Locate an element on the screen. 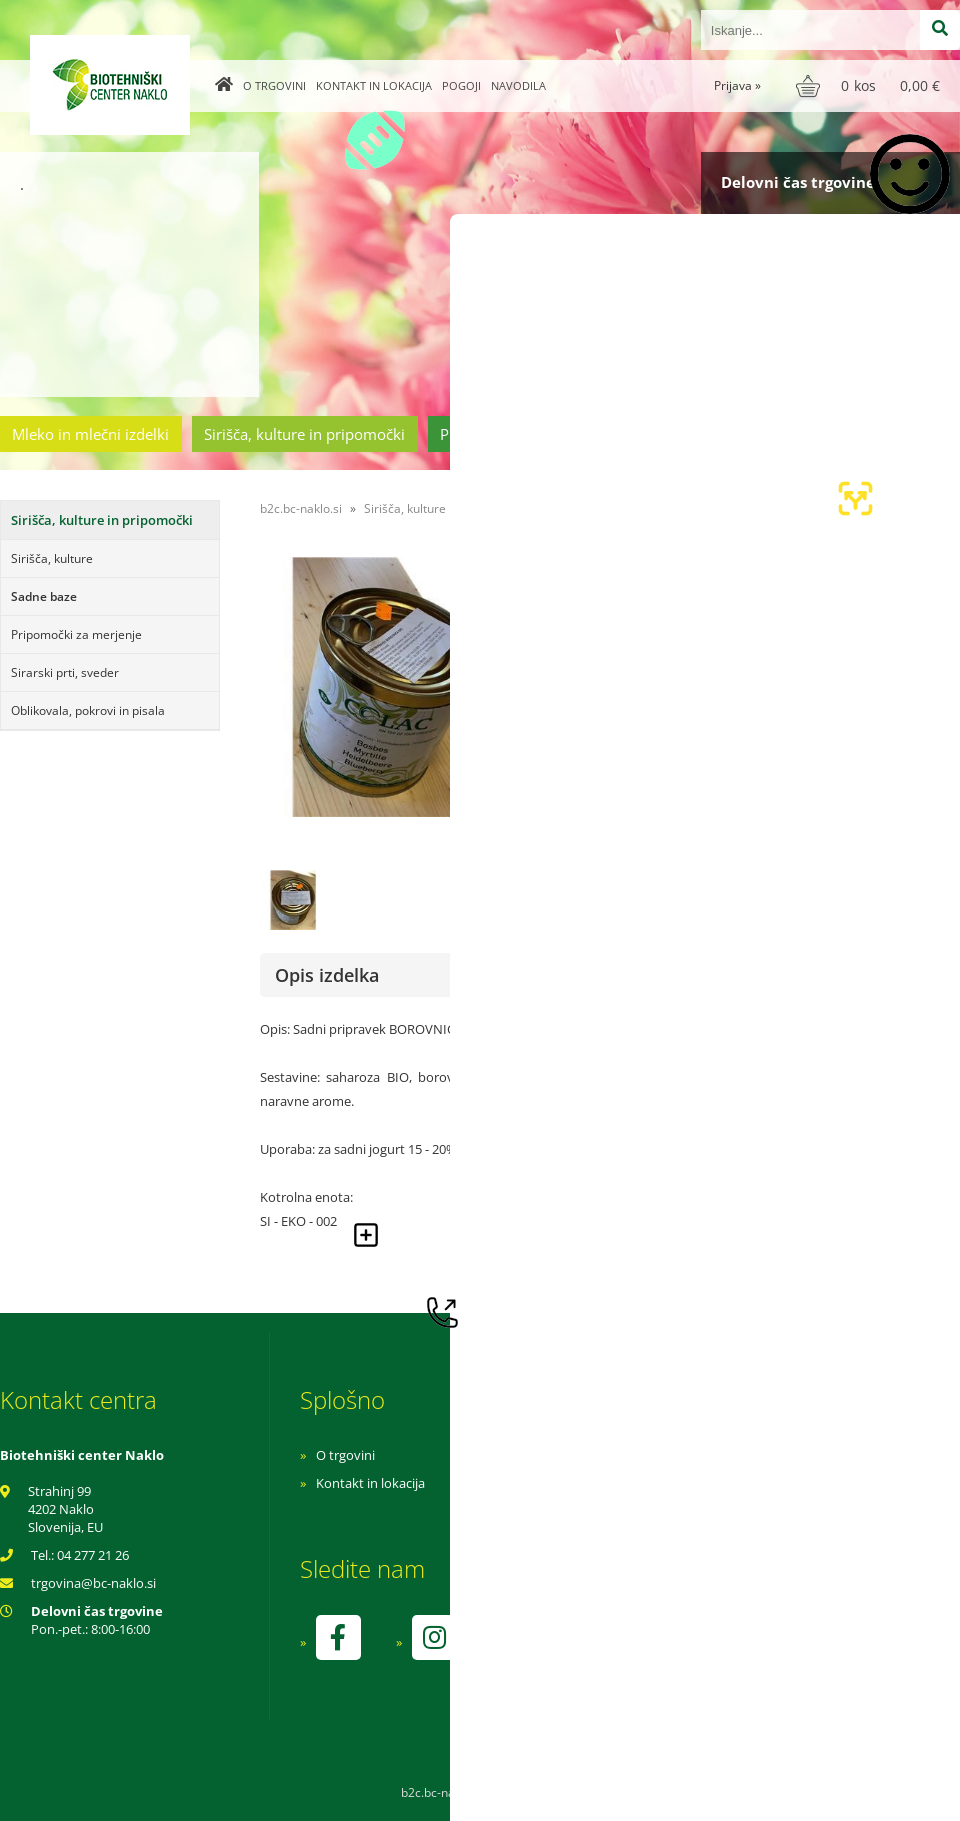 This screenshot has height=1821, width=960. scan or capture a route is located at coordinates (855, 498).